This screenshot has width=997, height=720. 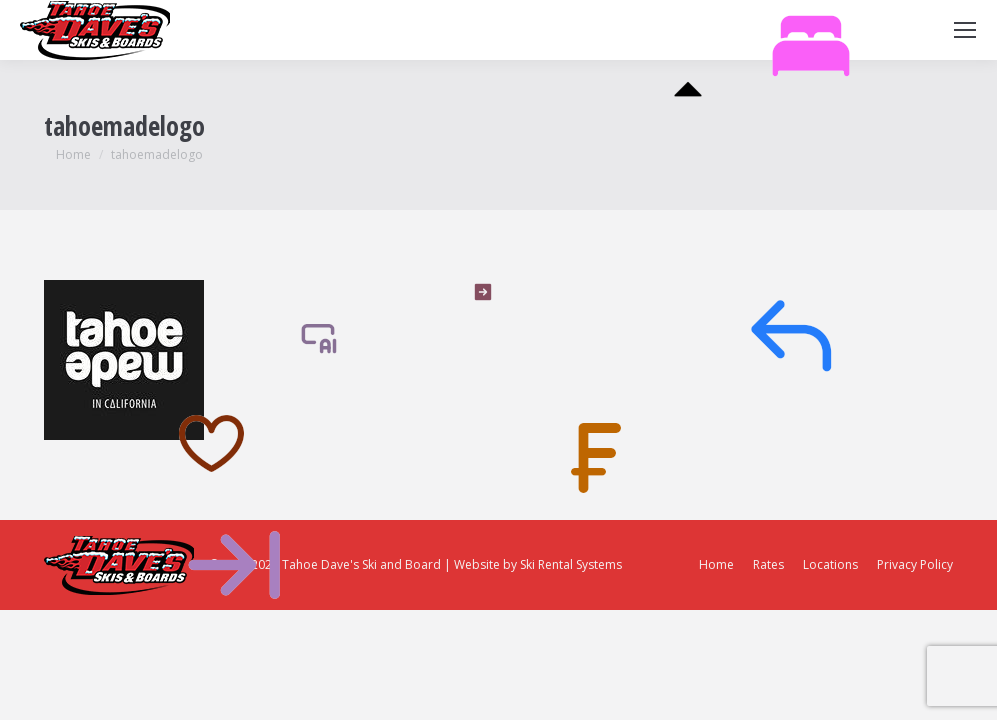 What do you see at coordinates (318, 335) in the screenshot?
I see `enter text for AI processing` at bounding box center [318, 335].